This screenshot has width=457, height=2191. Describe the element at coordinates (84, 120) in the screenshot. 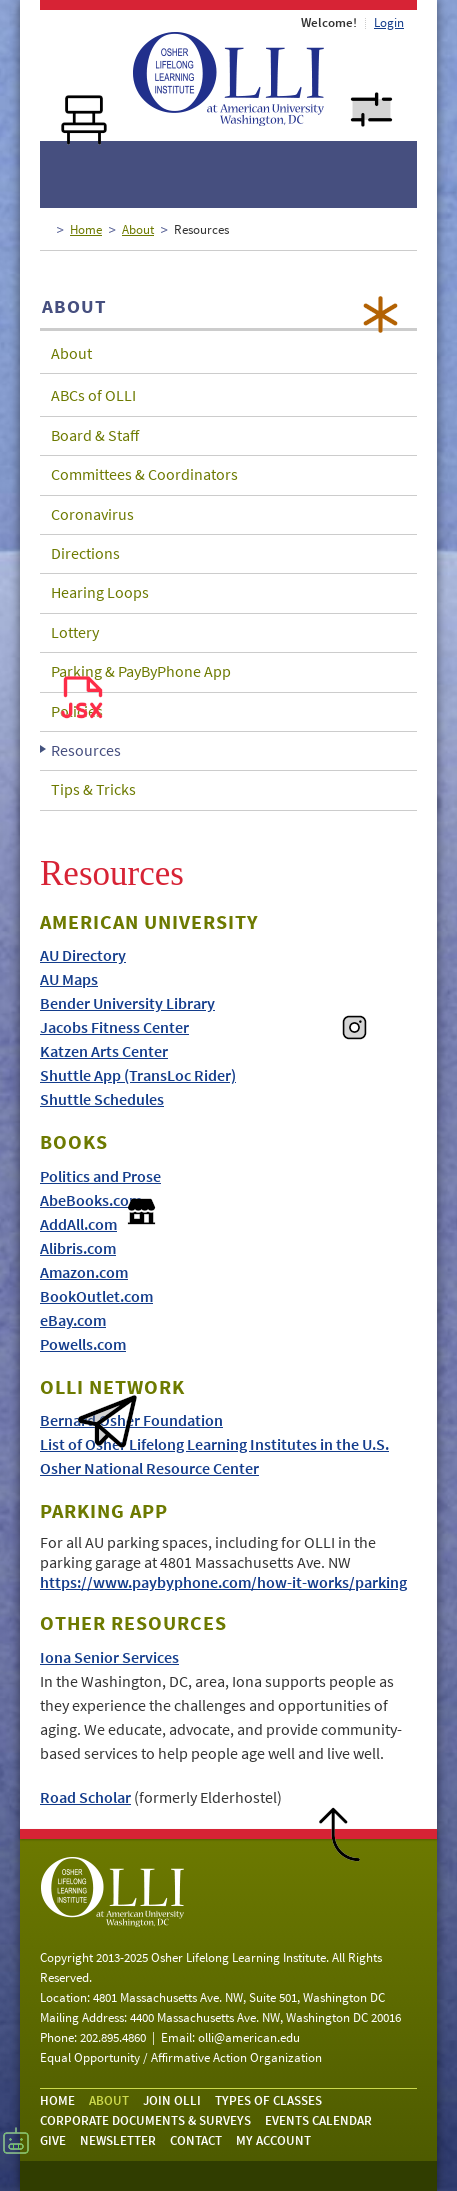

I see `select seating or furniture options` at that location.